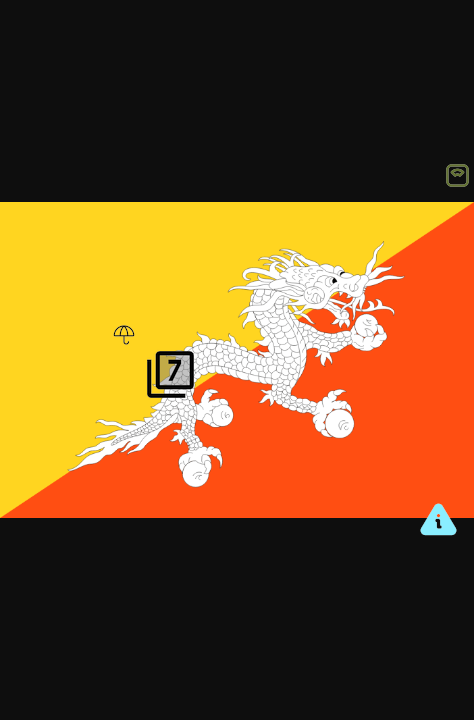 This screenshot has height=720, width=474. I want to click on indicates item number 7 in a numbered list or gallery, so click(170, 374).